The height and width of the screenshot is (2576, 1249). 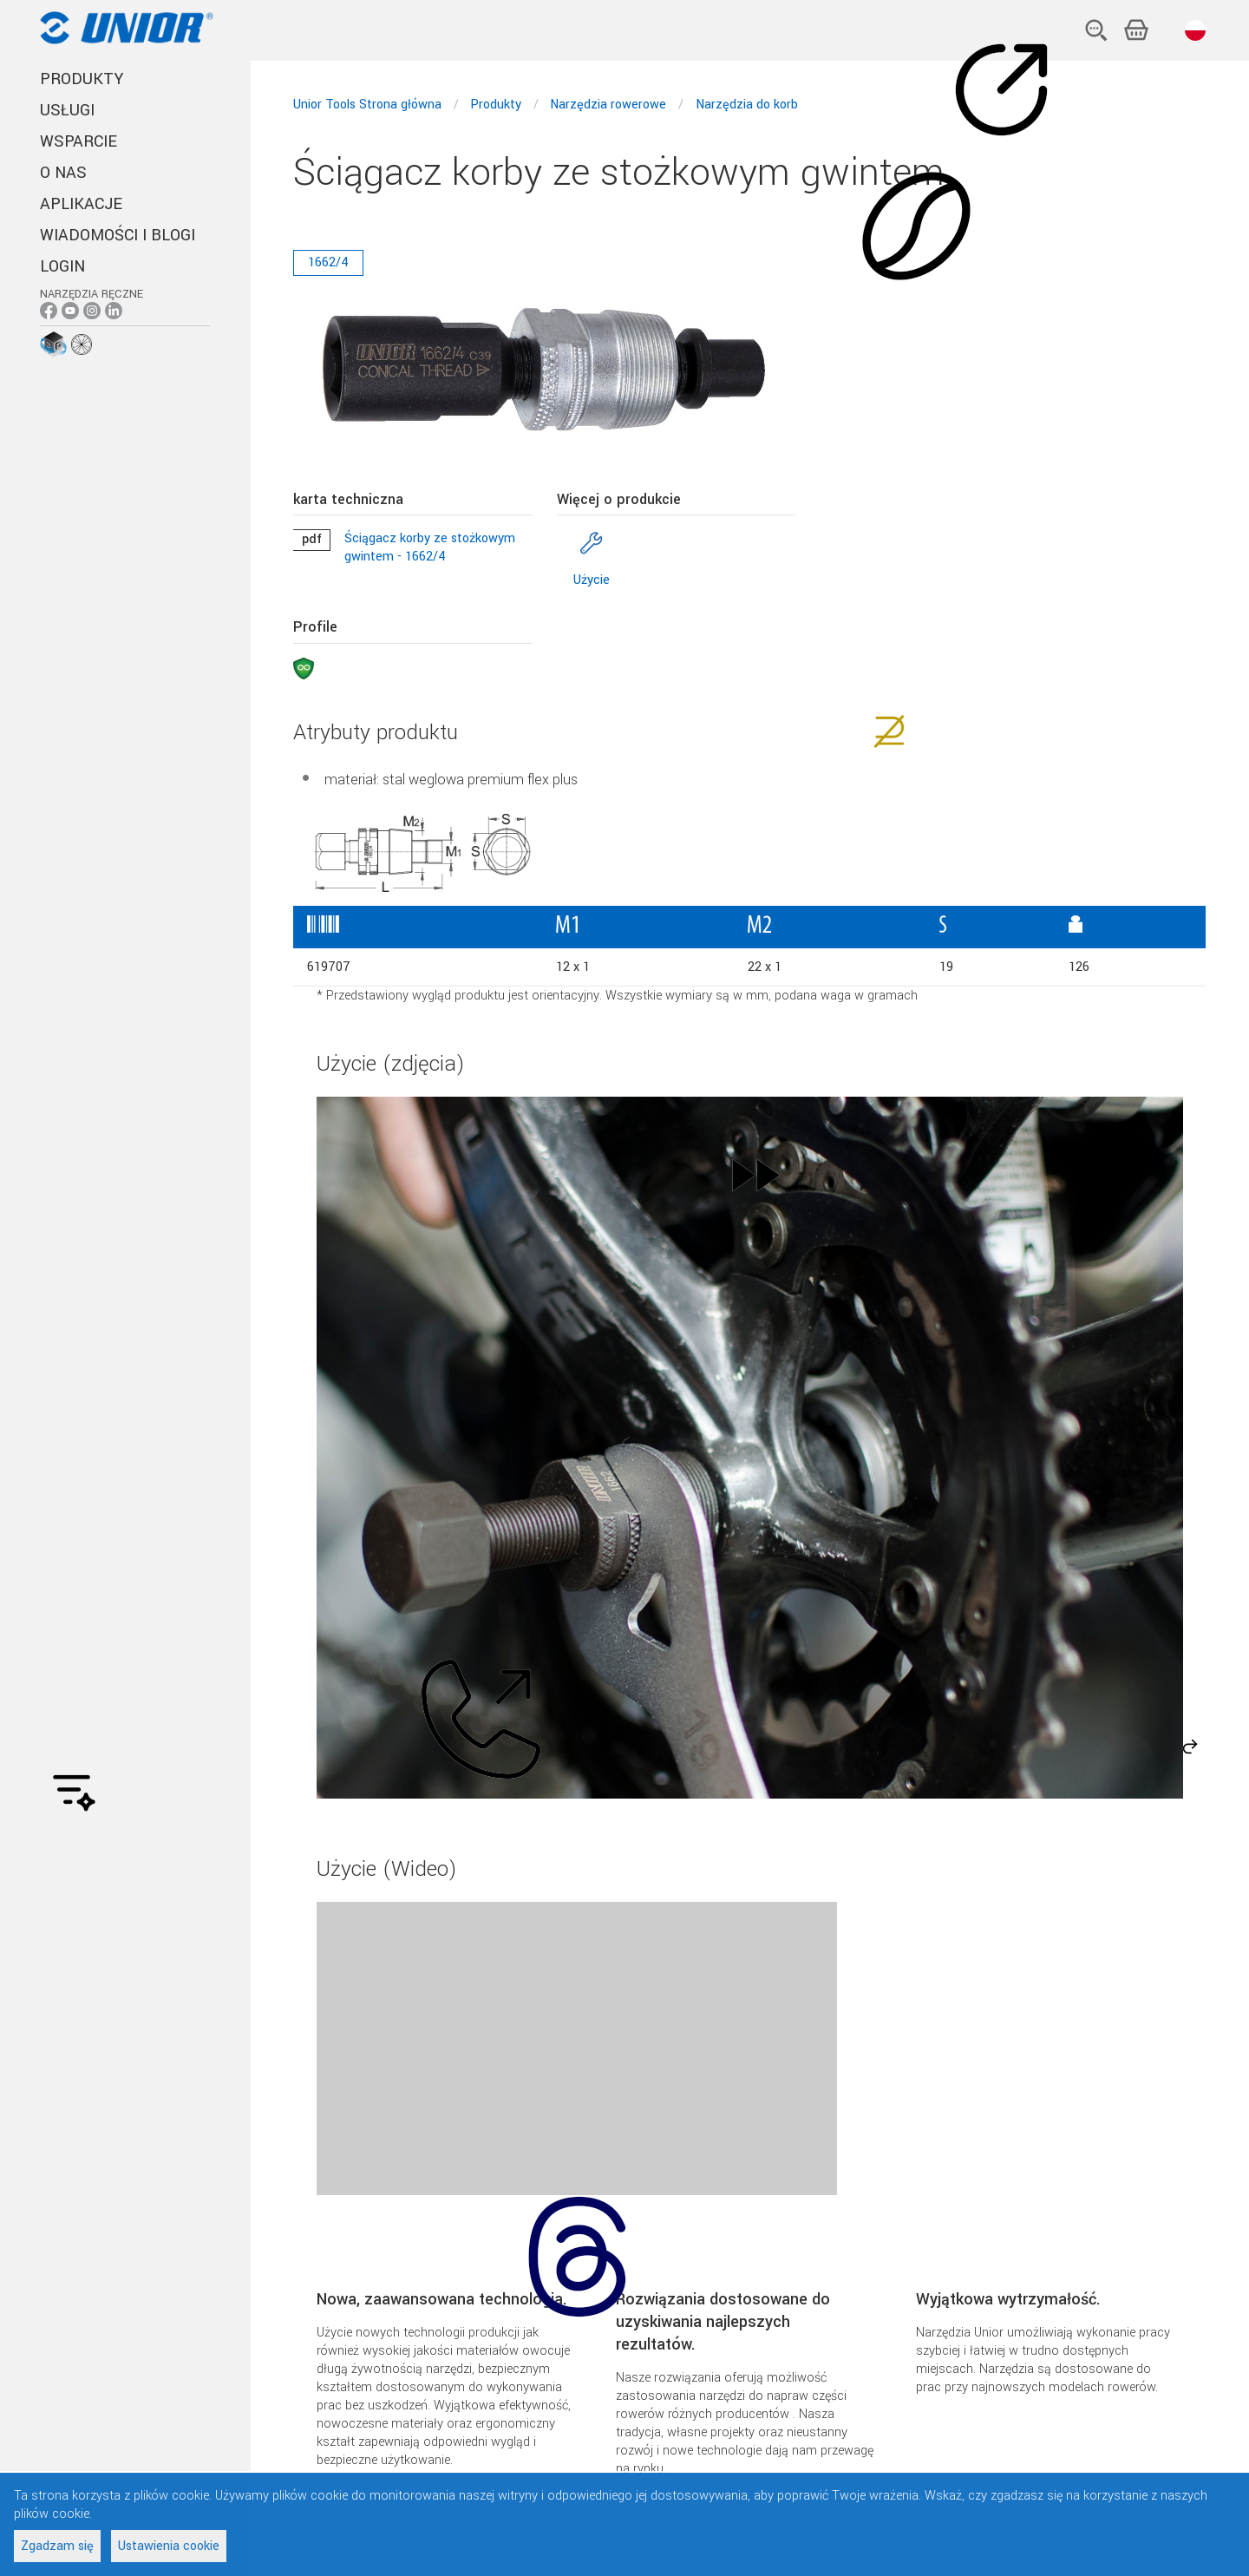 What do you see at coordinates (916, 226) in the screenshot?
I see `browse coffee shops or cafés nearby` at bounding box center [916, 226].